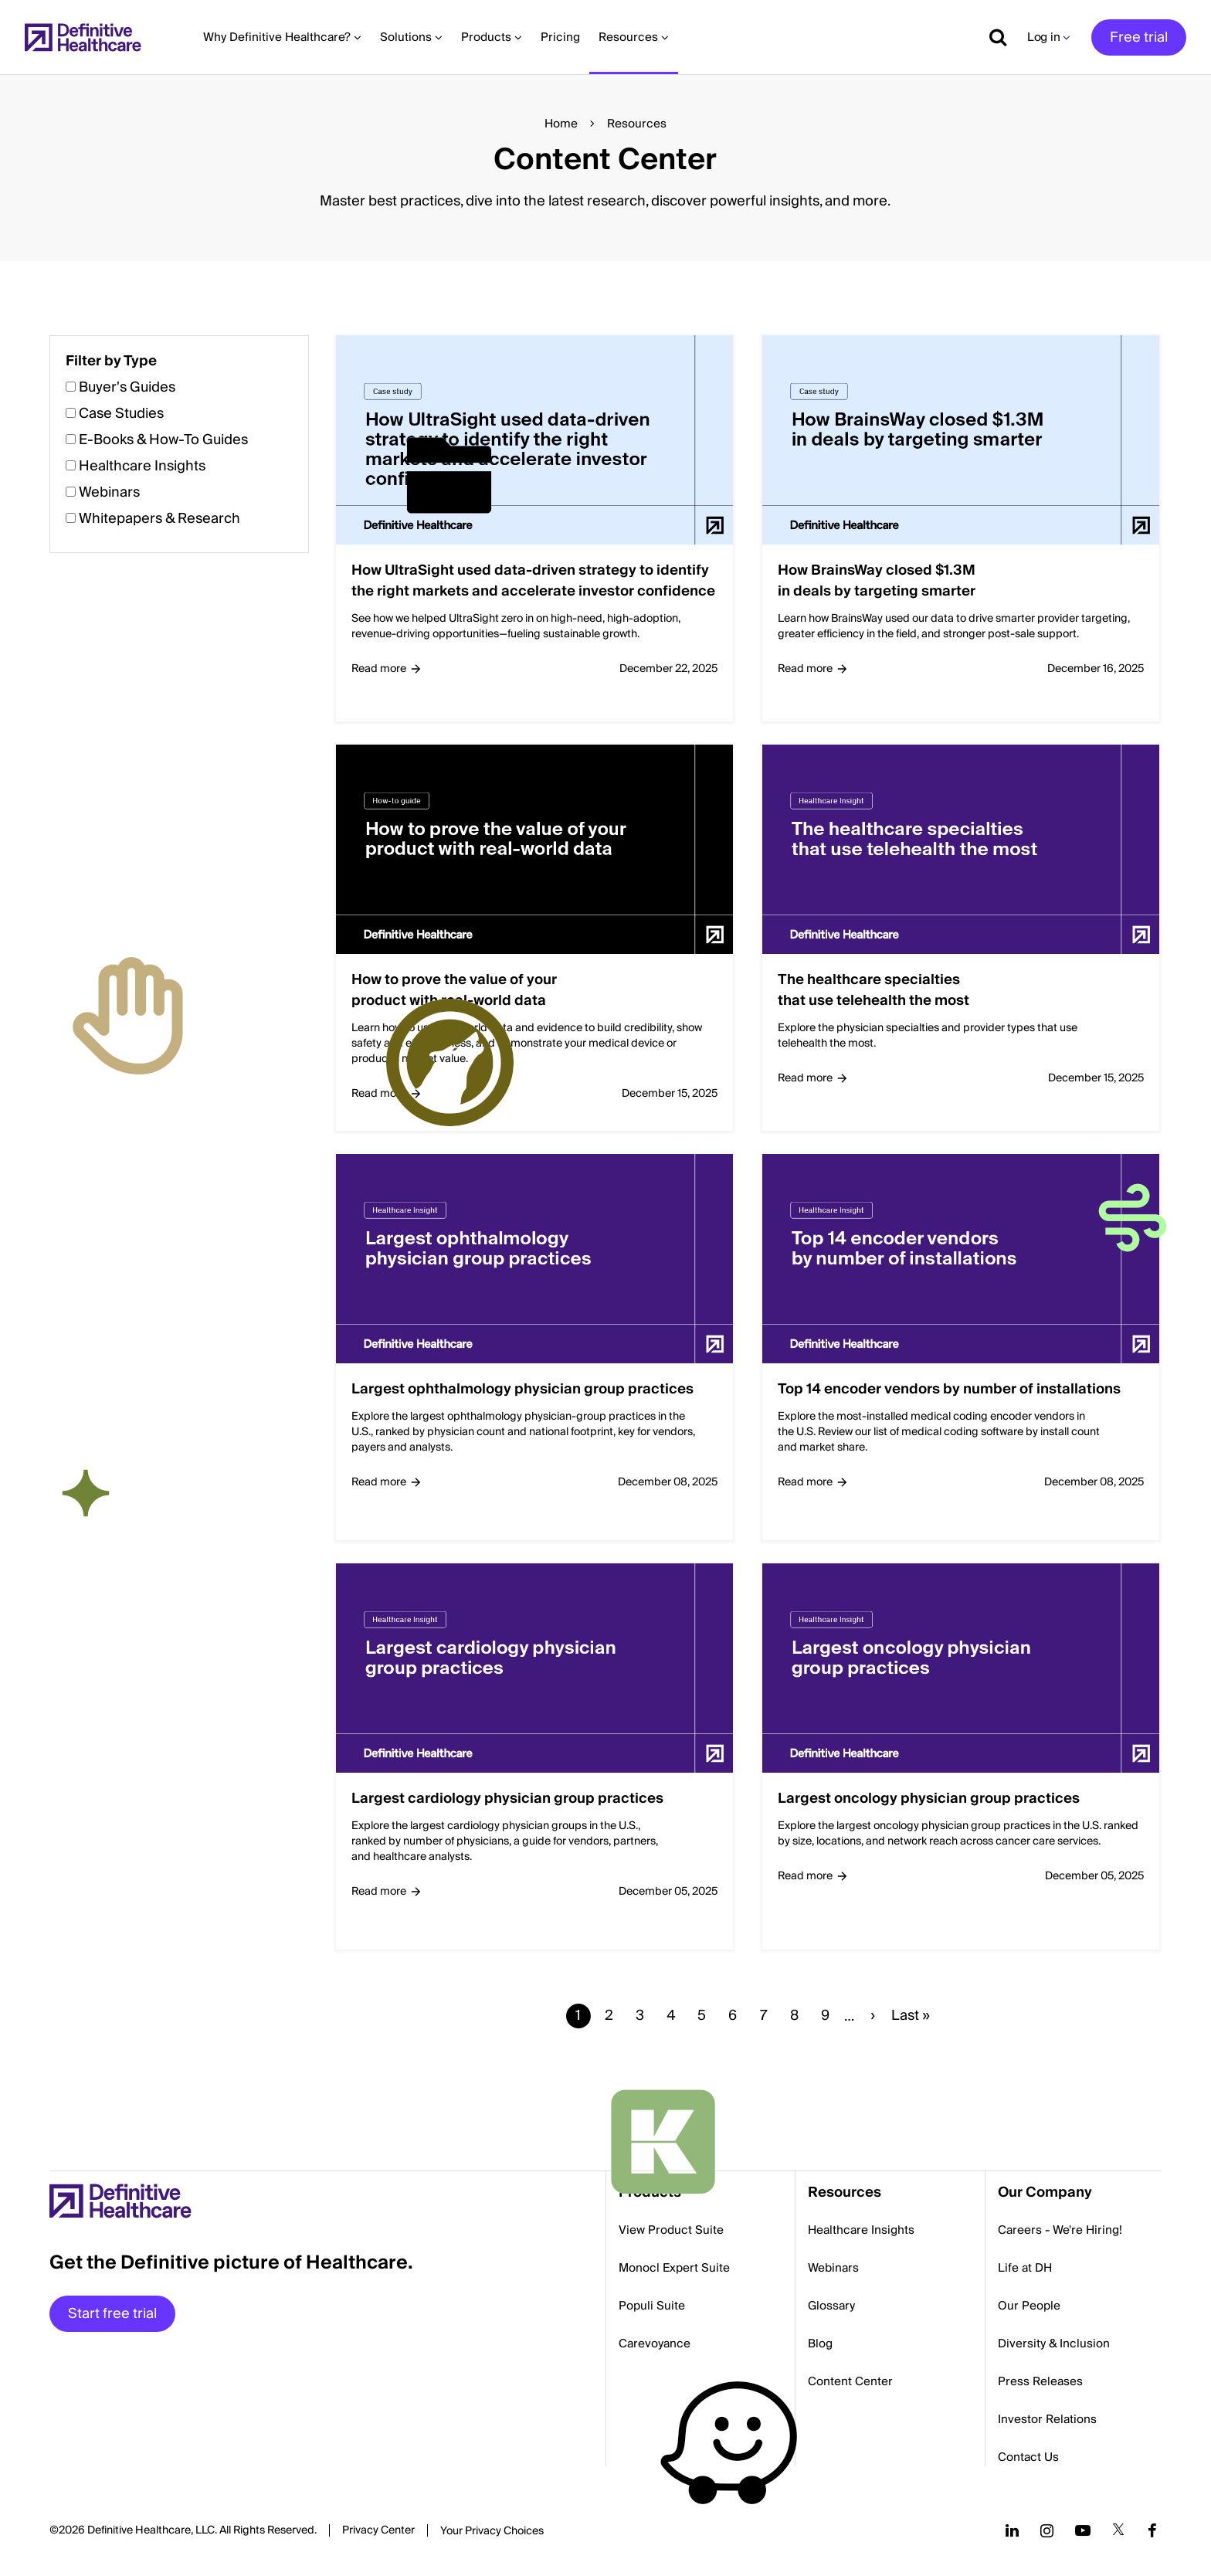 Image resolution: width=1211 pixels, height=2576 pixels. I want to click on open Waze navigation app, so click(728, 2442).